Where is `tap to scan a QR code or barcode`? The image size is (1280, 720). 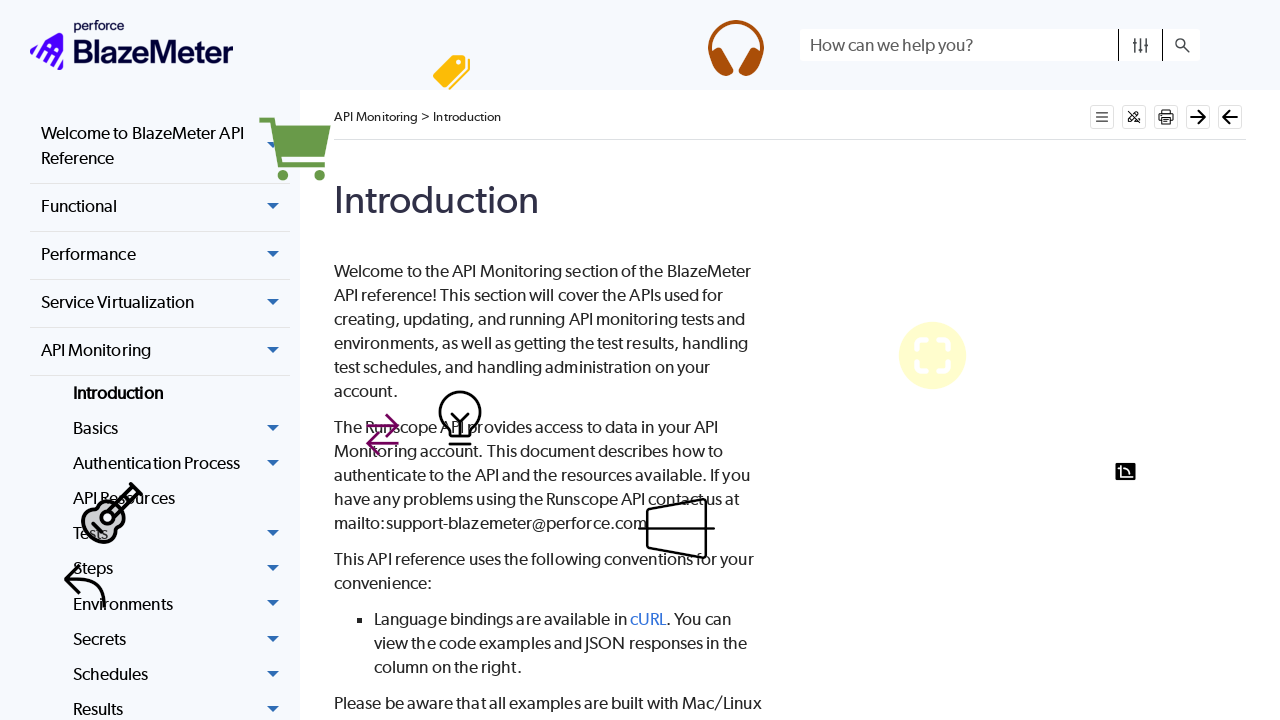
tap to scan a QR code or barcode is located at coordinates (932, 355).